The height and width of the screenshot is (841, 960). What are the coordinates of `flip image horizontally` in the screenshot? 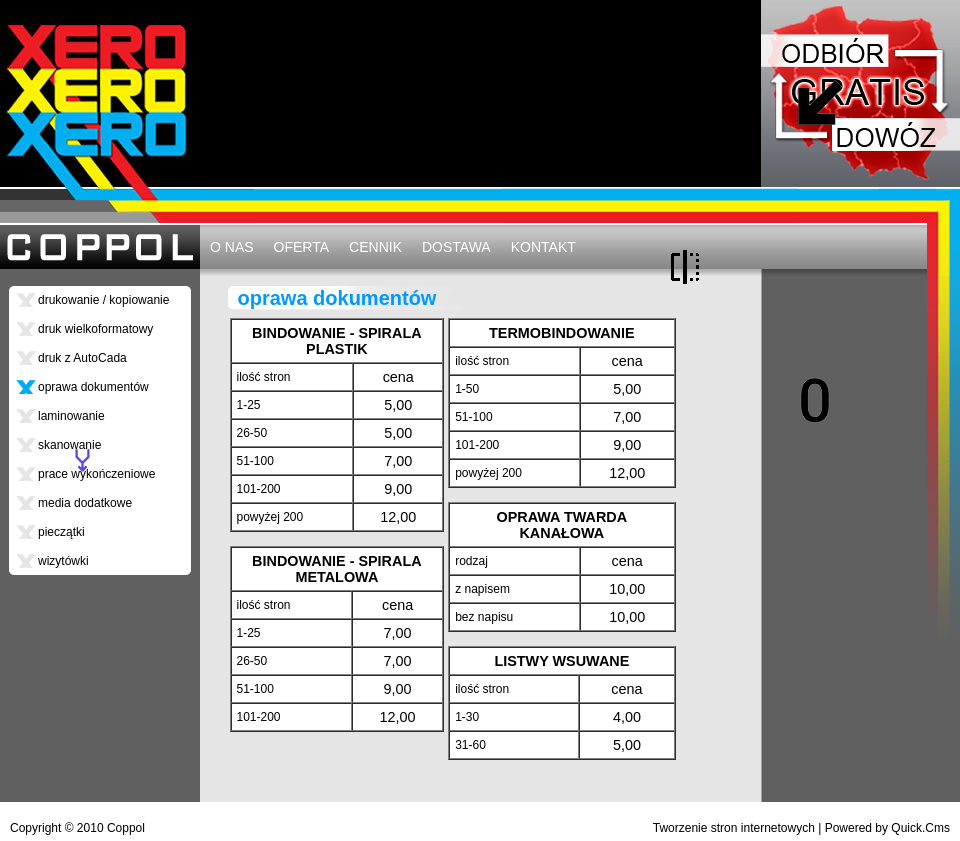 It's located at (685, 267).